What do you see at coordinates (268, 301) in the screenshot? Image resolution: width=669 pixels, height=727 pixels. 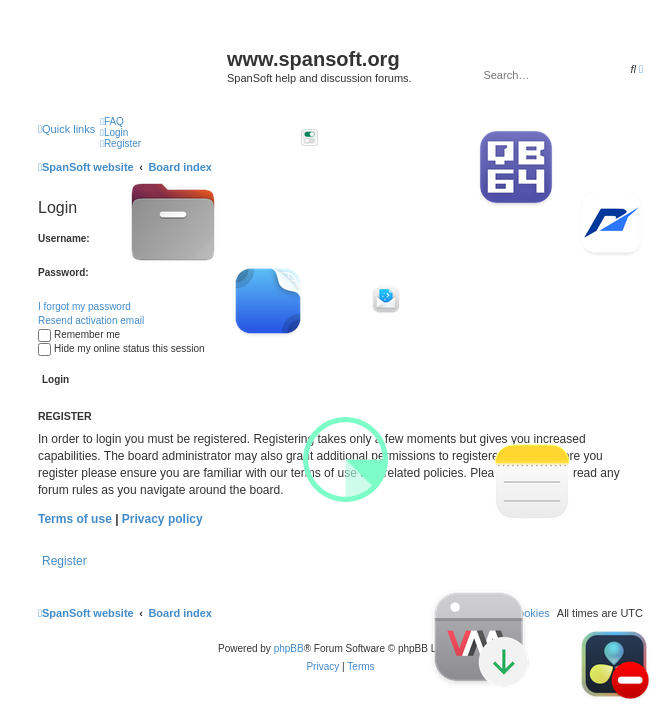 I see `open hot corners system preferences` at bounding box center [268, 301].